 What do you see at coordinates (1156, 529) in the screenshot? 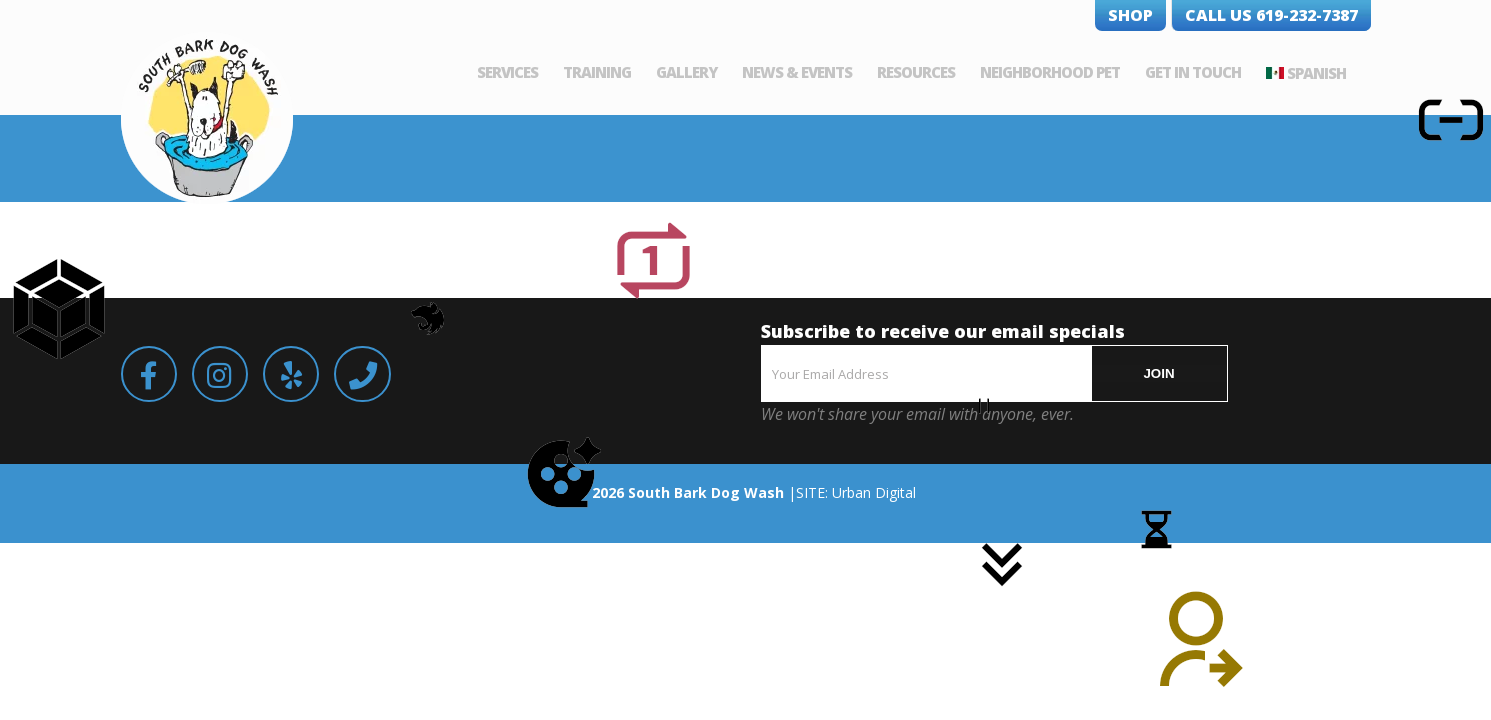
I see `indicates a process is loading or in progress` at bounding box center [1156, 529].